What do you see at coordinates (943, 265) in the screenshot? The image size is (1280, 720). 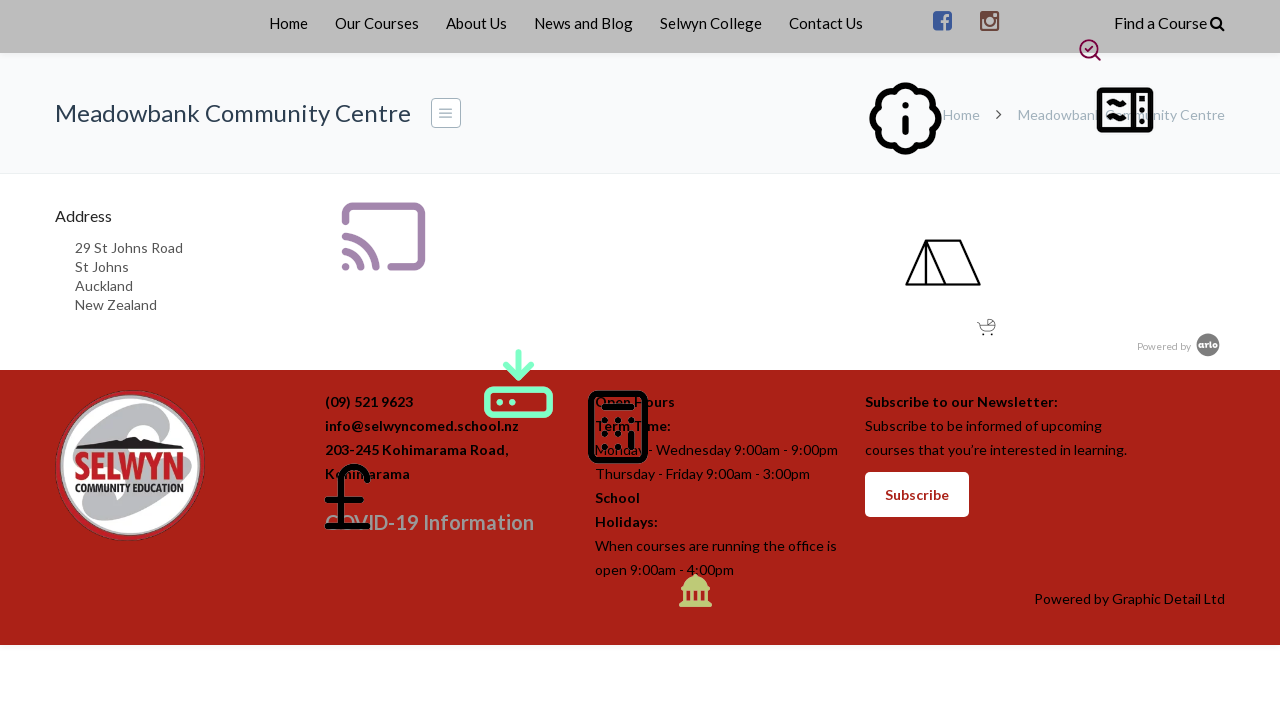 I see `access camping or outdoor activity options` at bounding box center [943, 265].